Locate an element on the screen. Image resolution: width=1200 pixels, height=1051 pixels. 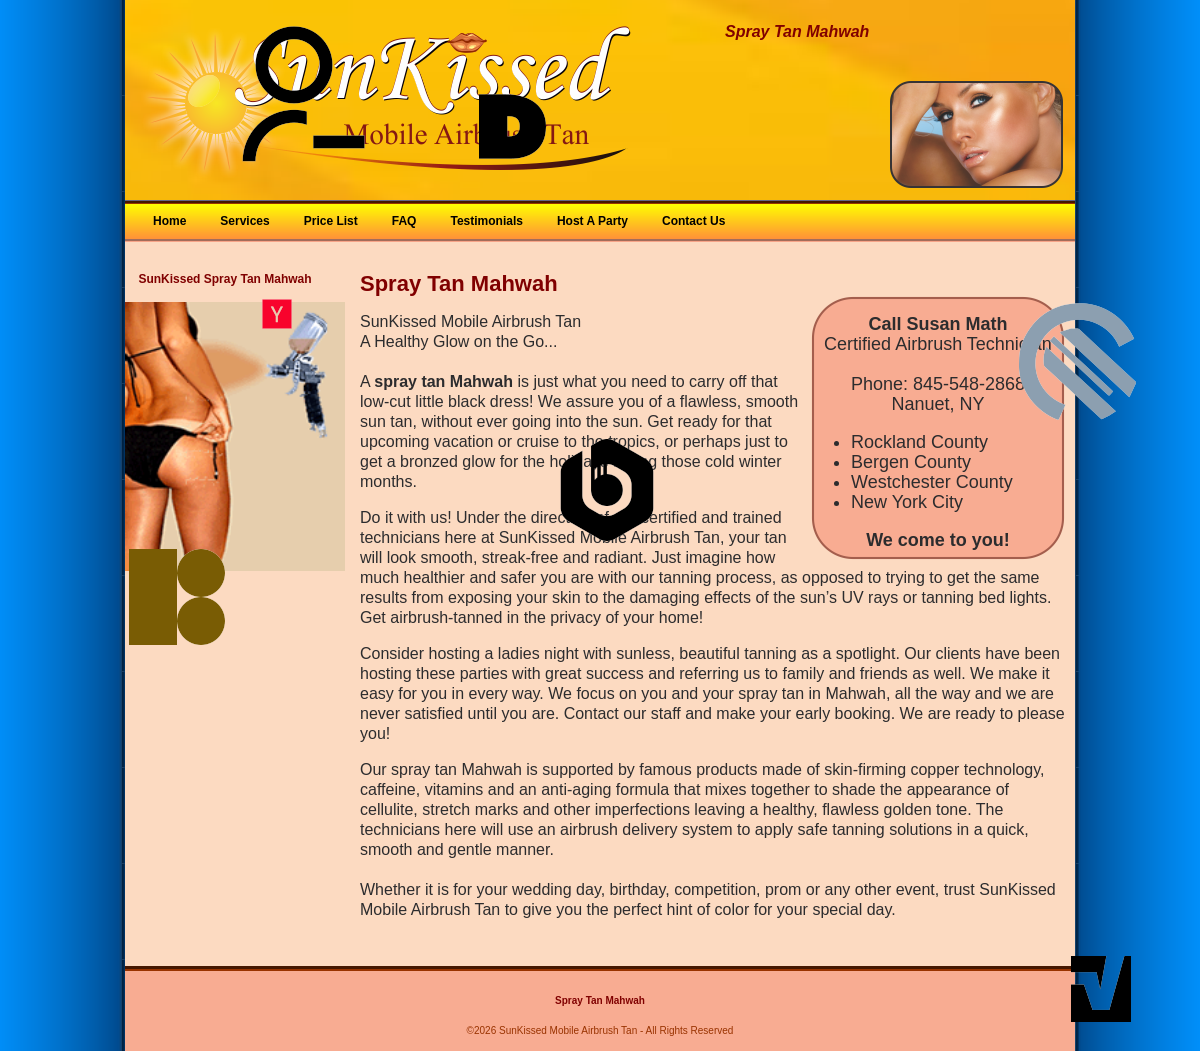
remove a user or contact is located at coordinates (294, 97).